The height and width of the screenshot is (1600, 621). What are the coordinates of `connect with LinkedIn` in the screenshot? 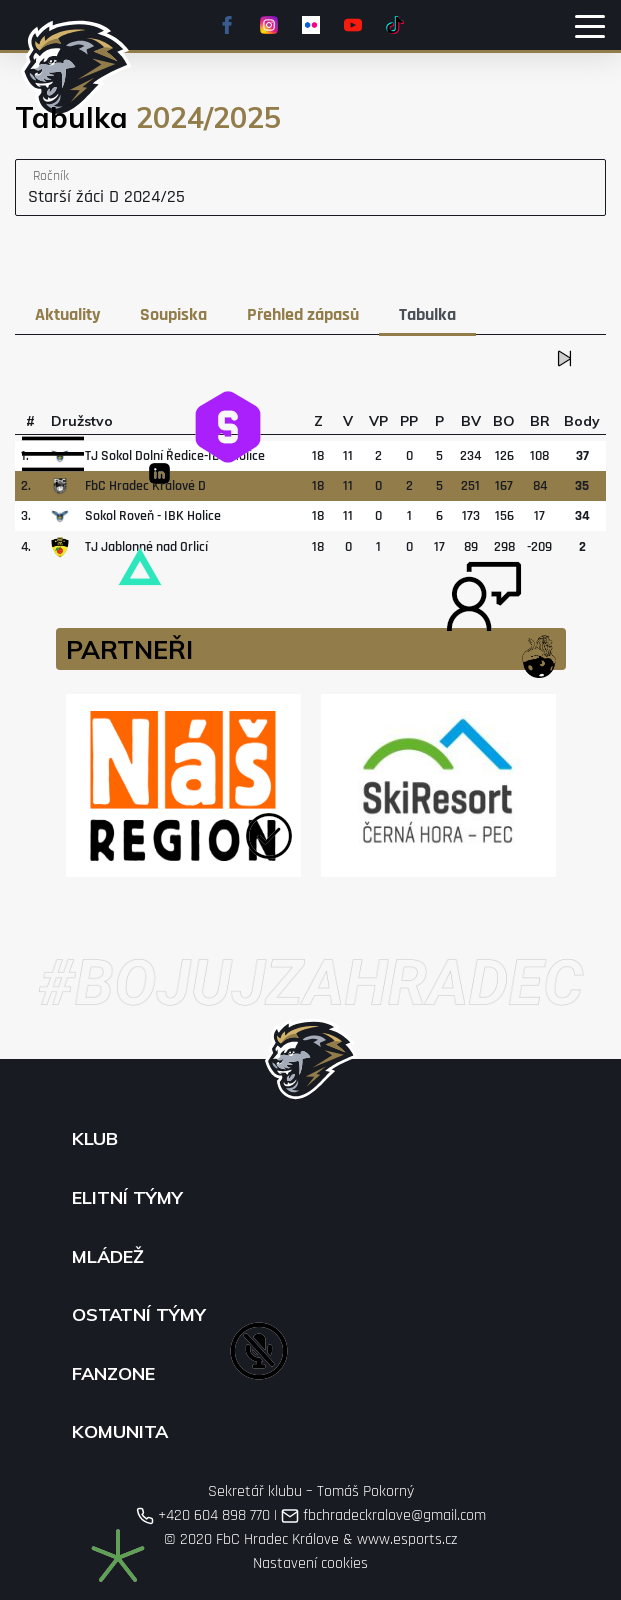 It's located at (159, 473).